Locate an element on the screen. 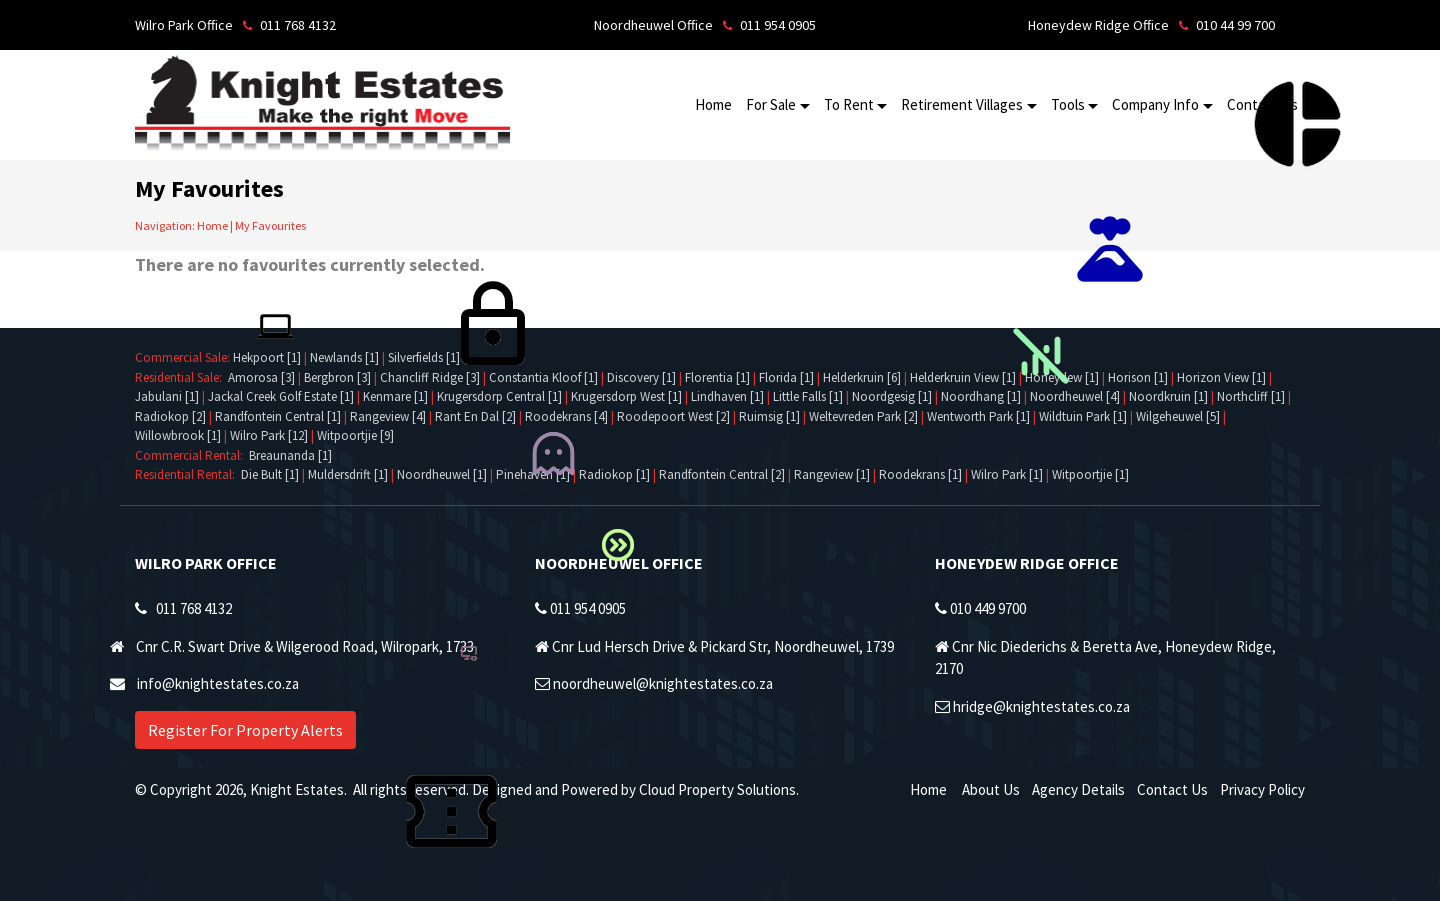 This screenshot has height=901, width=1440. indicates volcanic or geothermal activity is located at coordinates (1110, 249).